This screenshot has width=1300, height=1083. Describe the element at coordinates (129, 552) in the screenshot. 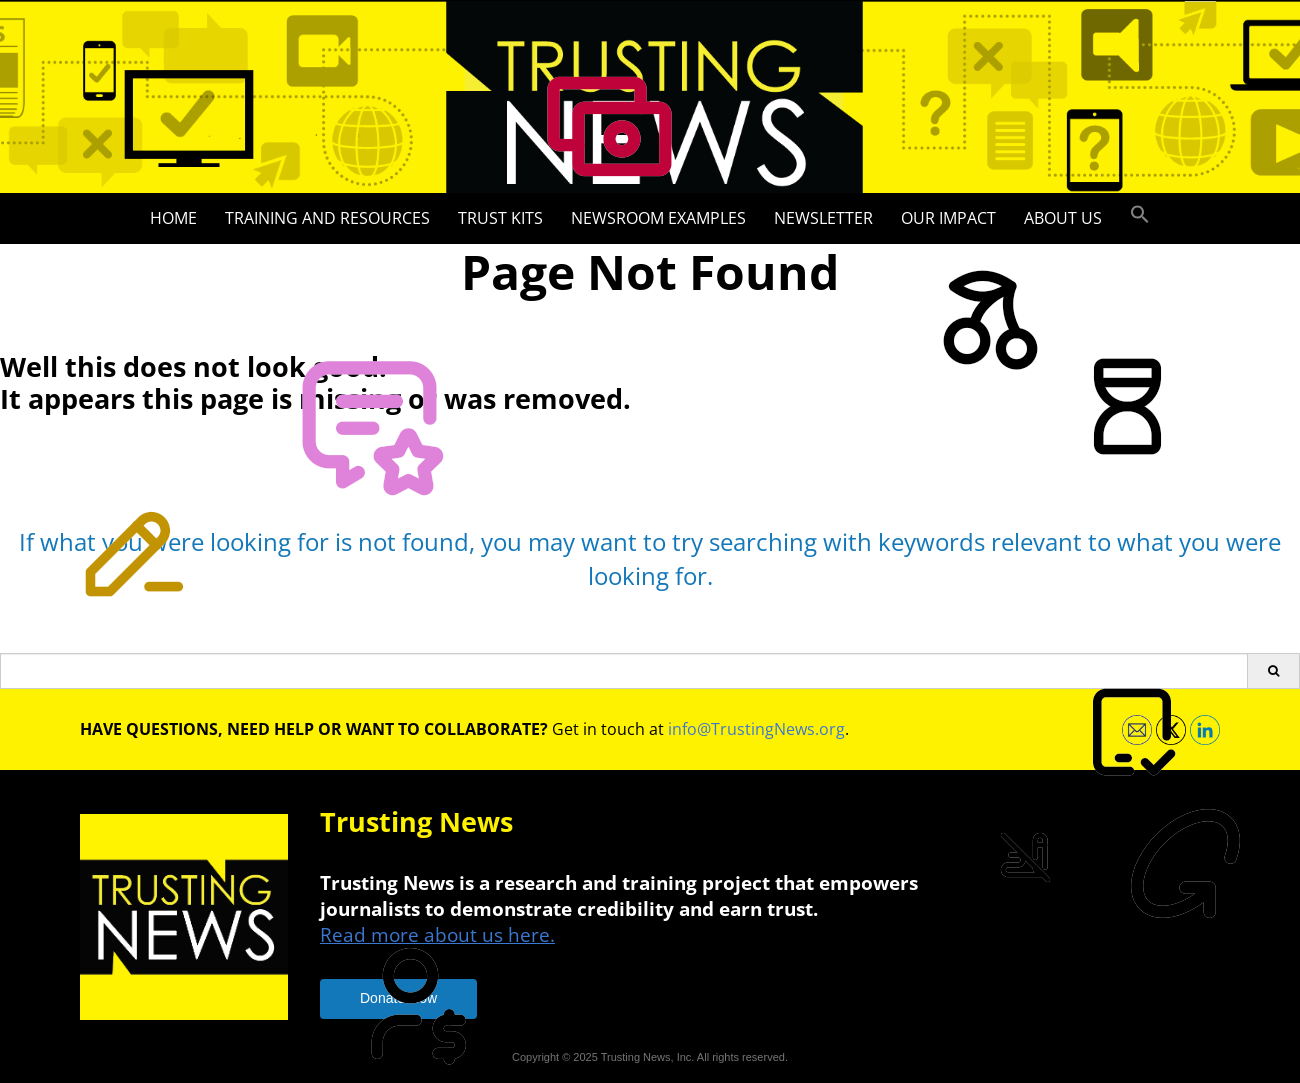

I see `remove editing capabilities` at that location.